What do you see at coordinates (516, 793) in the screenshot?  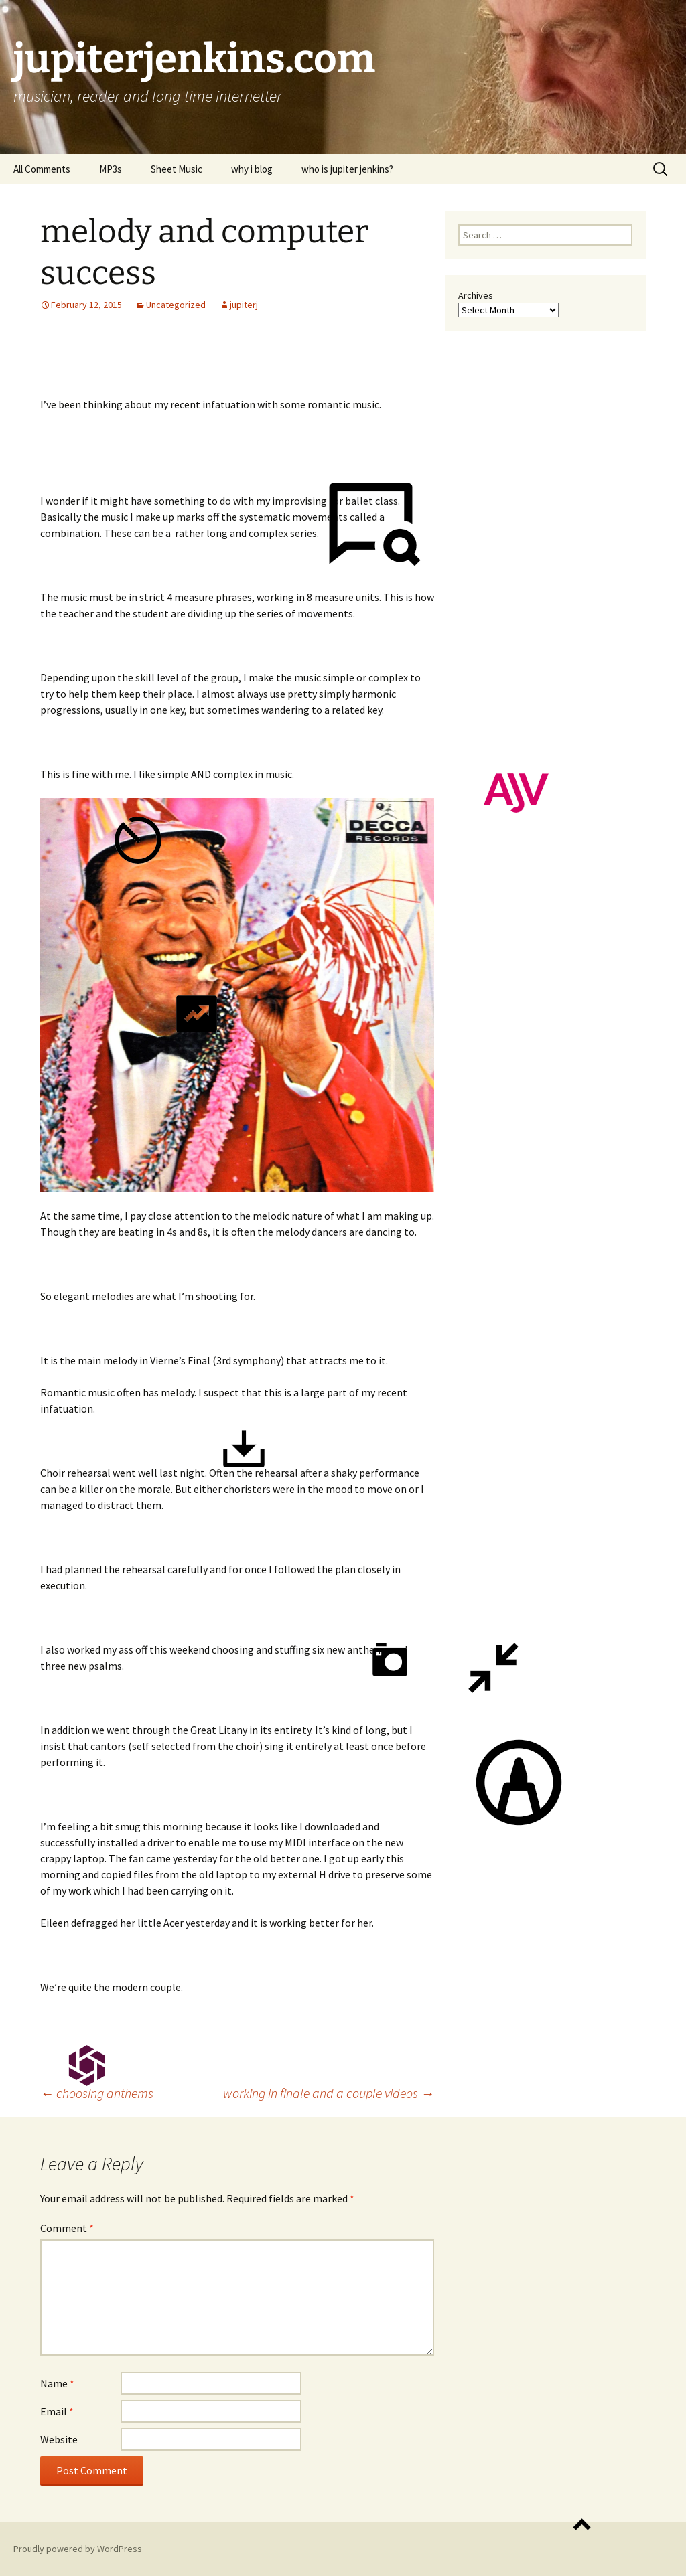 I see `ajv json schema validator logo` at bounding box center [516, 793].